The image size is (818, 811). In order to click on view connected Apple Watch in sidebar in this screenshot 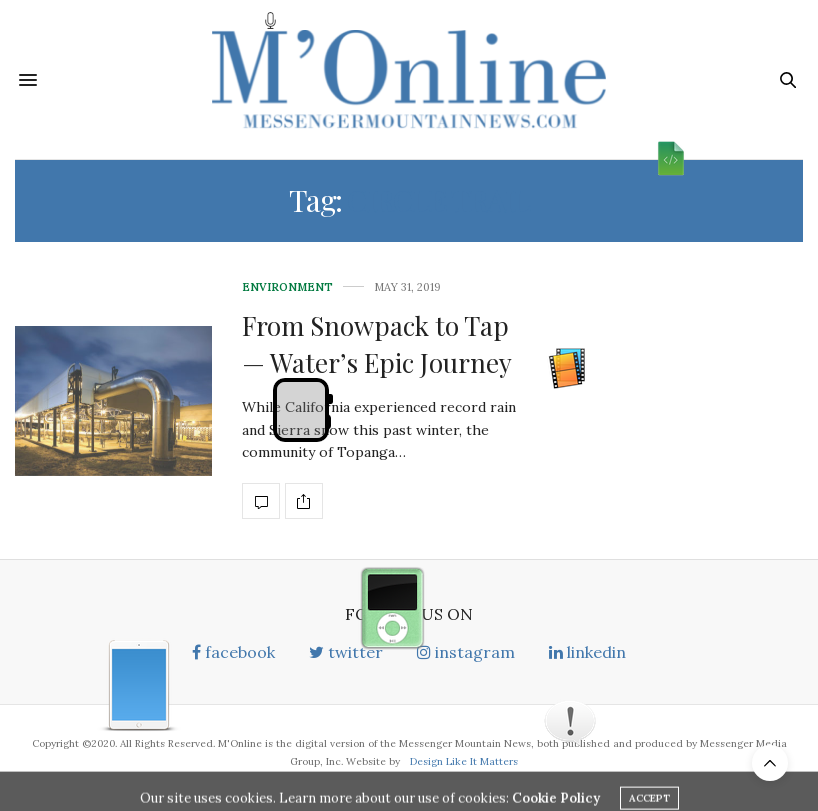, I will do `click(302, 410)`.